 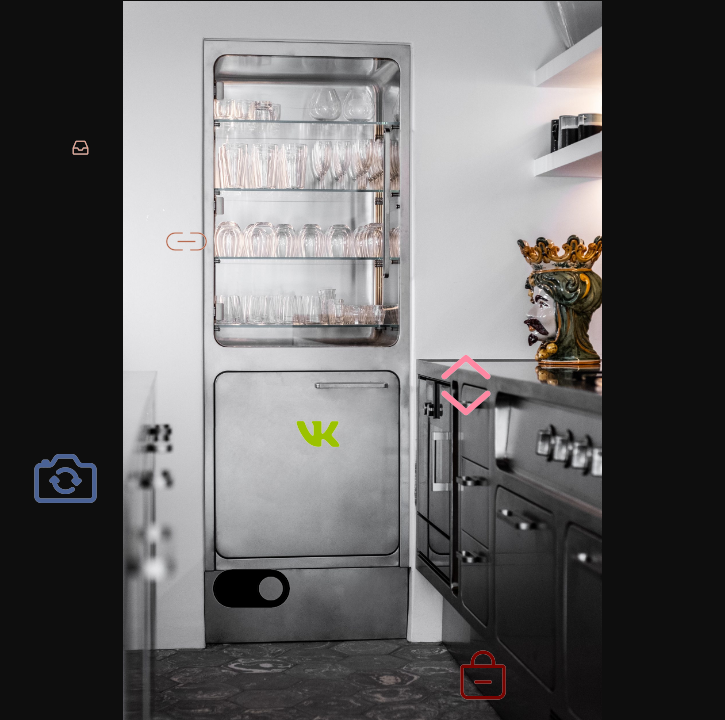 I want to click on toggle switch in the on/enabled state, so click(x=251, y=588).